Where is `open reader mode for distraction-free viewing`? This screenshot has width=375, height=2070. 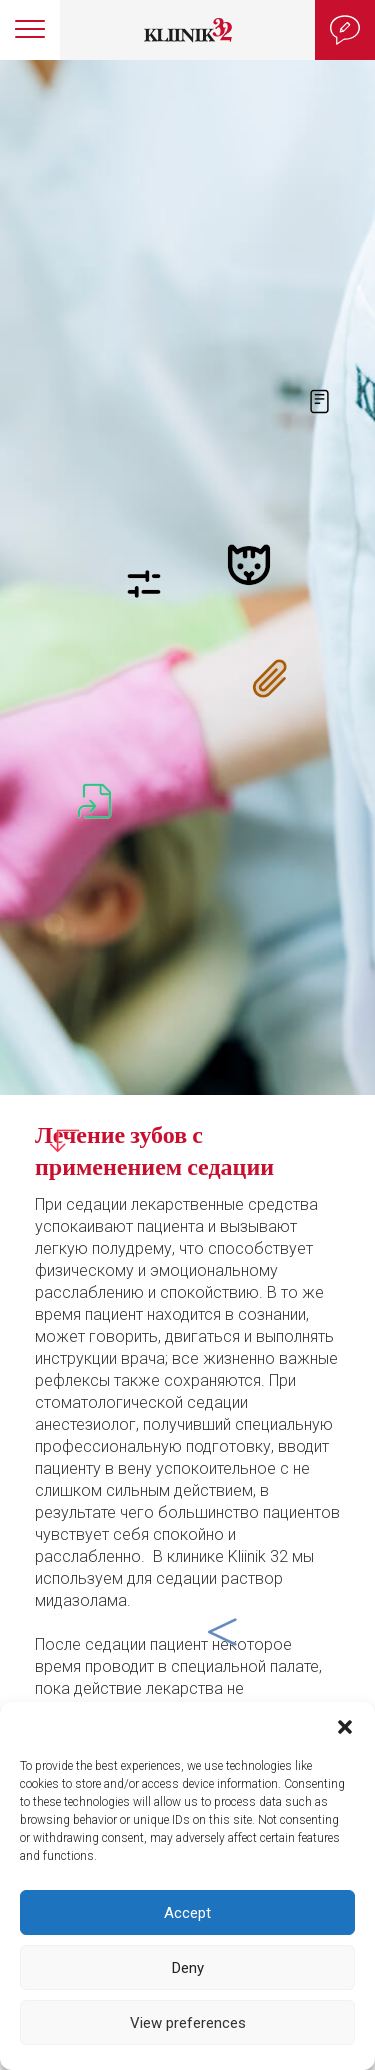 open reader mode for distraction-free viewing is located at coordinates (319, 401).